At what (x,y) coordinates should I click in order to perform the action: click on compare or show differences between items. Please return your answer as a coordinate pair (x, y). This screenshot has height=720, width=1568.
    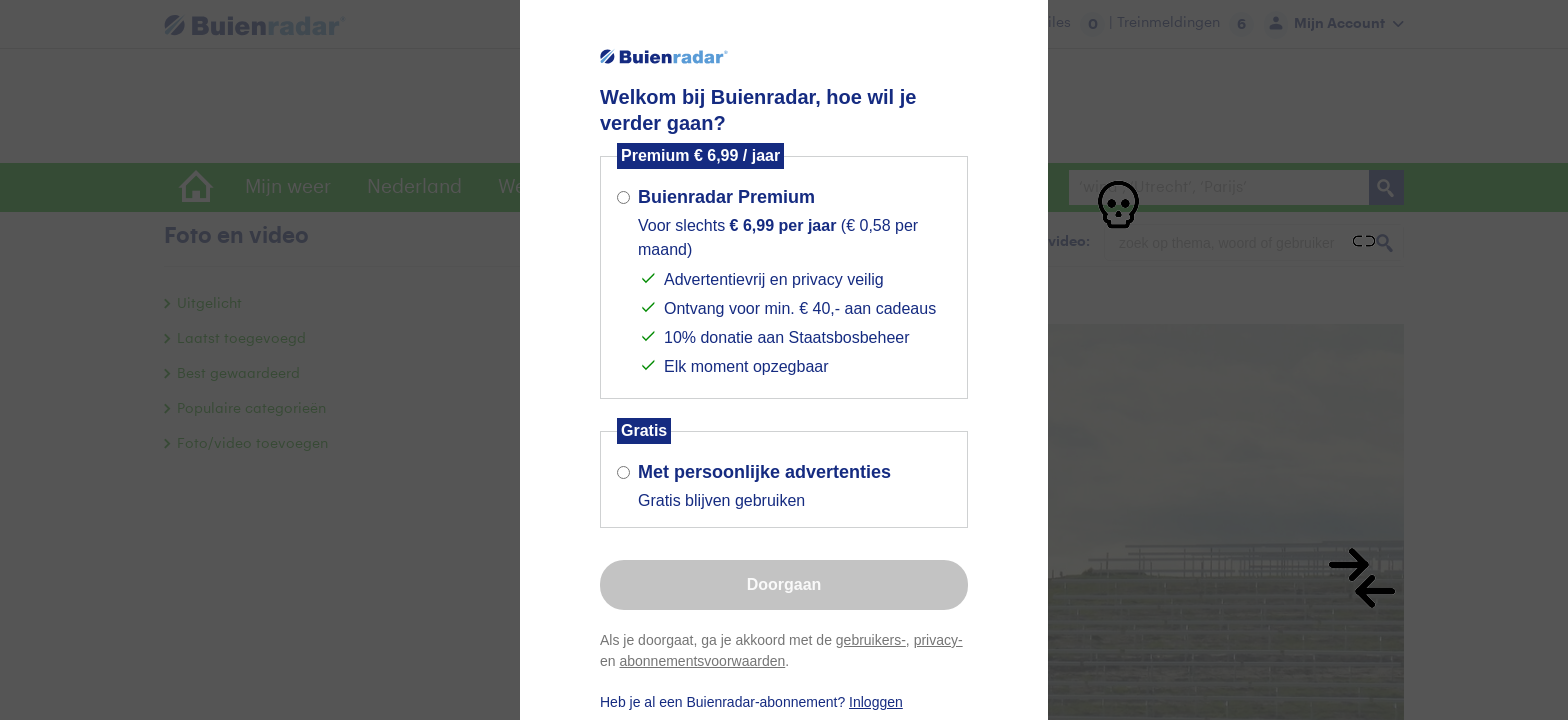
    Looking at the image, I should click on (1362, 578).